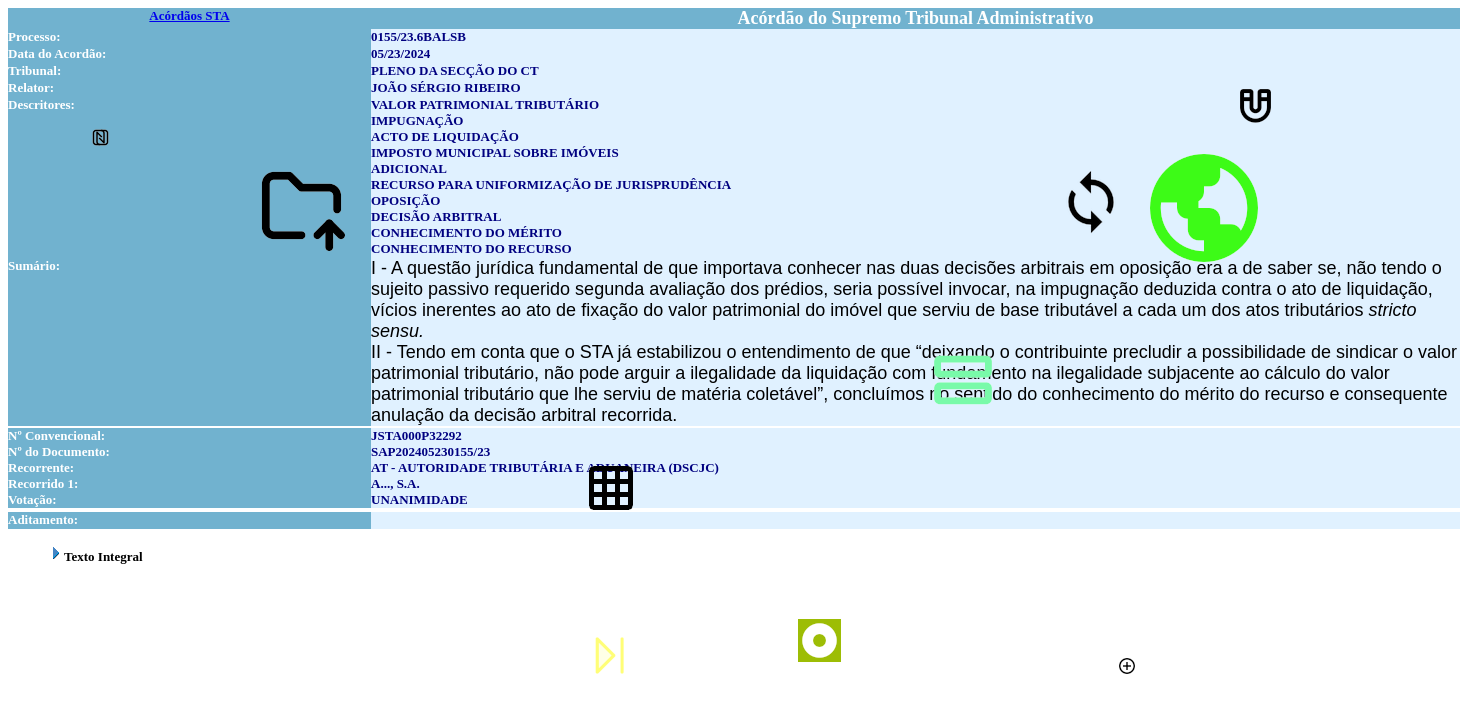  What do you see at coordinates (963, 380) in the screenshot?
I see `switch to row view layout` at bounding box center [963, 380].